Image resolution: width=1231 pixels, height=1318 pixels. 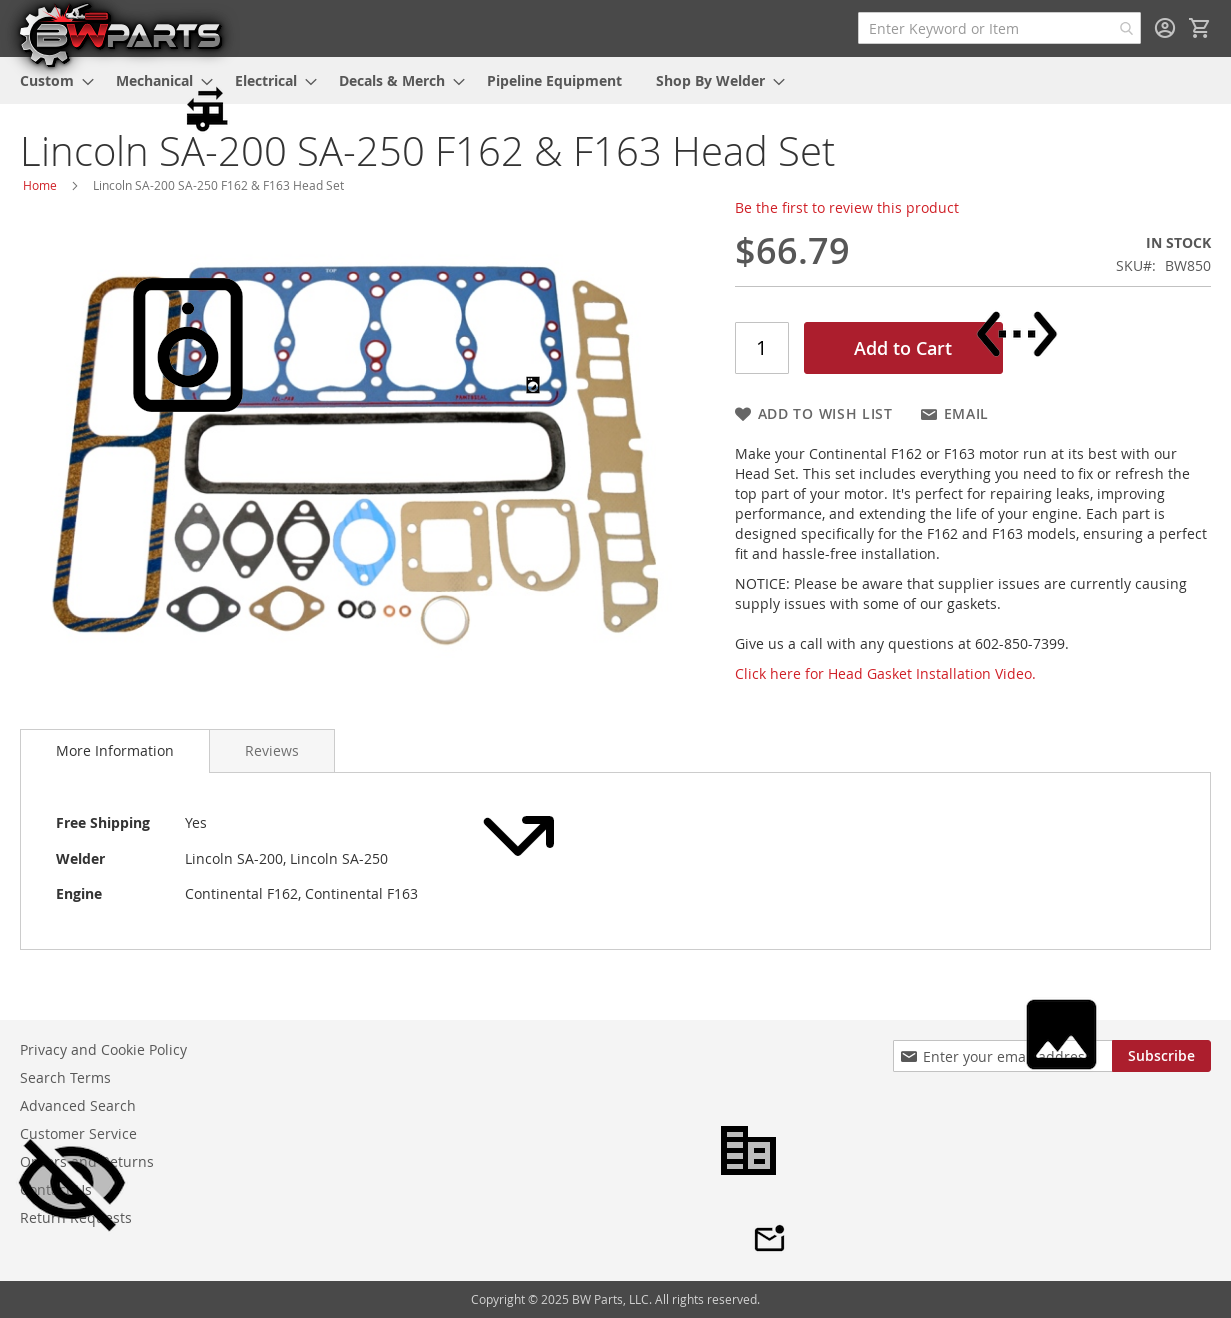 I want to click on hide password or sensitive content, so click(x=72, y=1185).